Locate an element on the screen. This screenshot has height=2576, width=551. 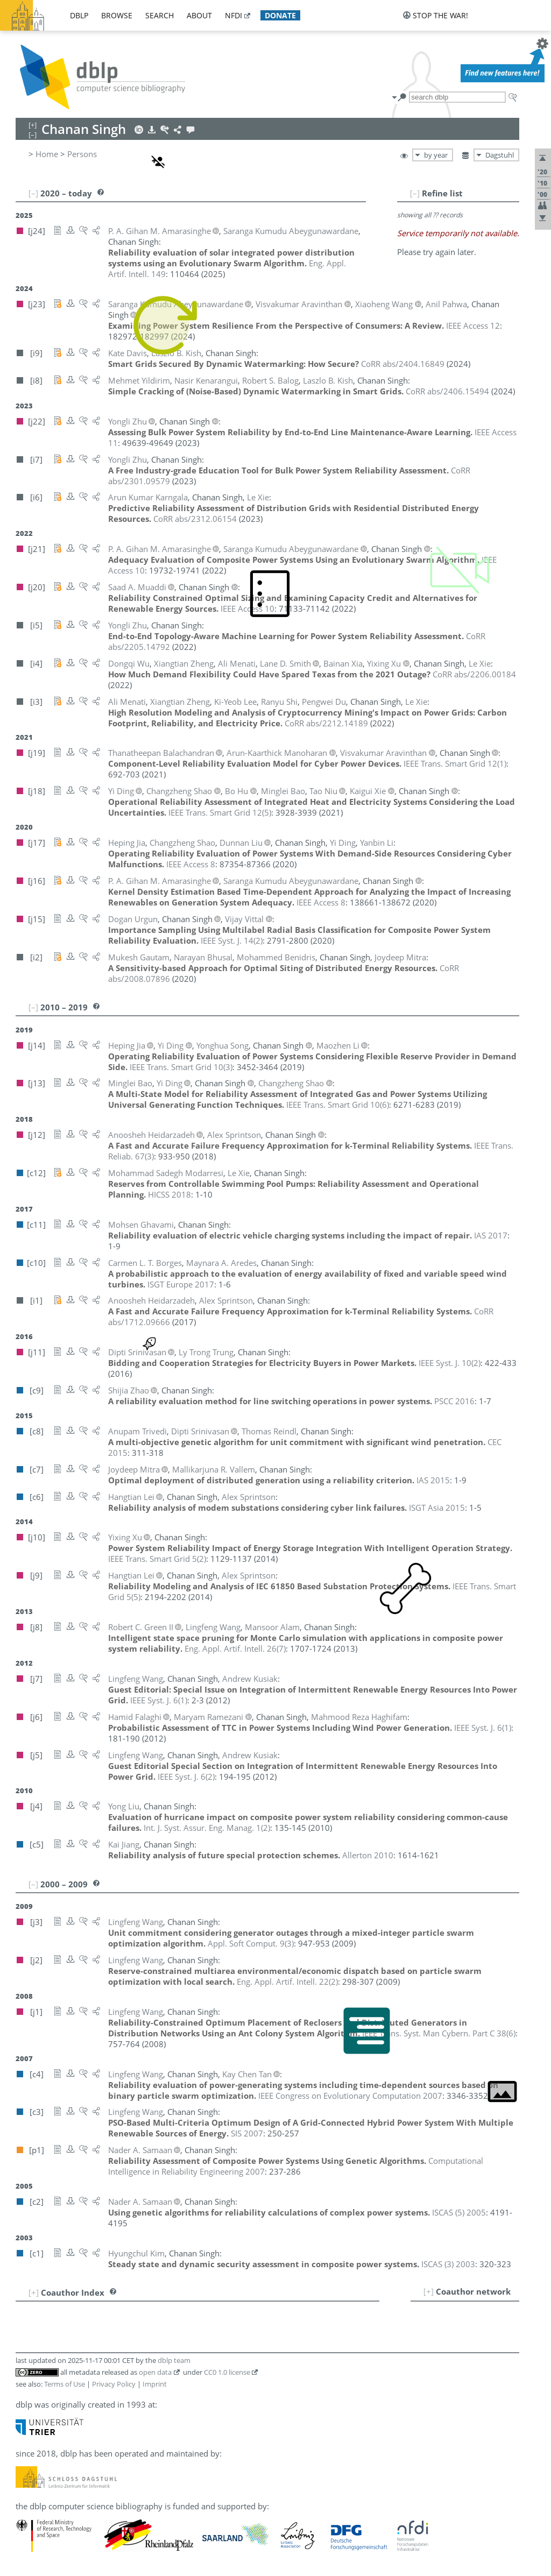
view panorama or landscape photos is located at coordinates (502, 2091).